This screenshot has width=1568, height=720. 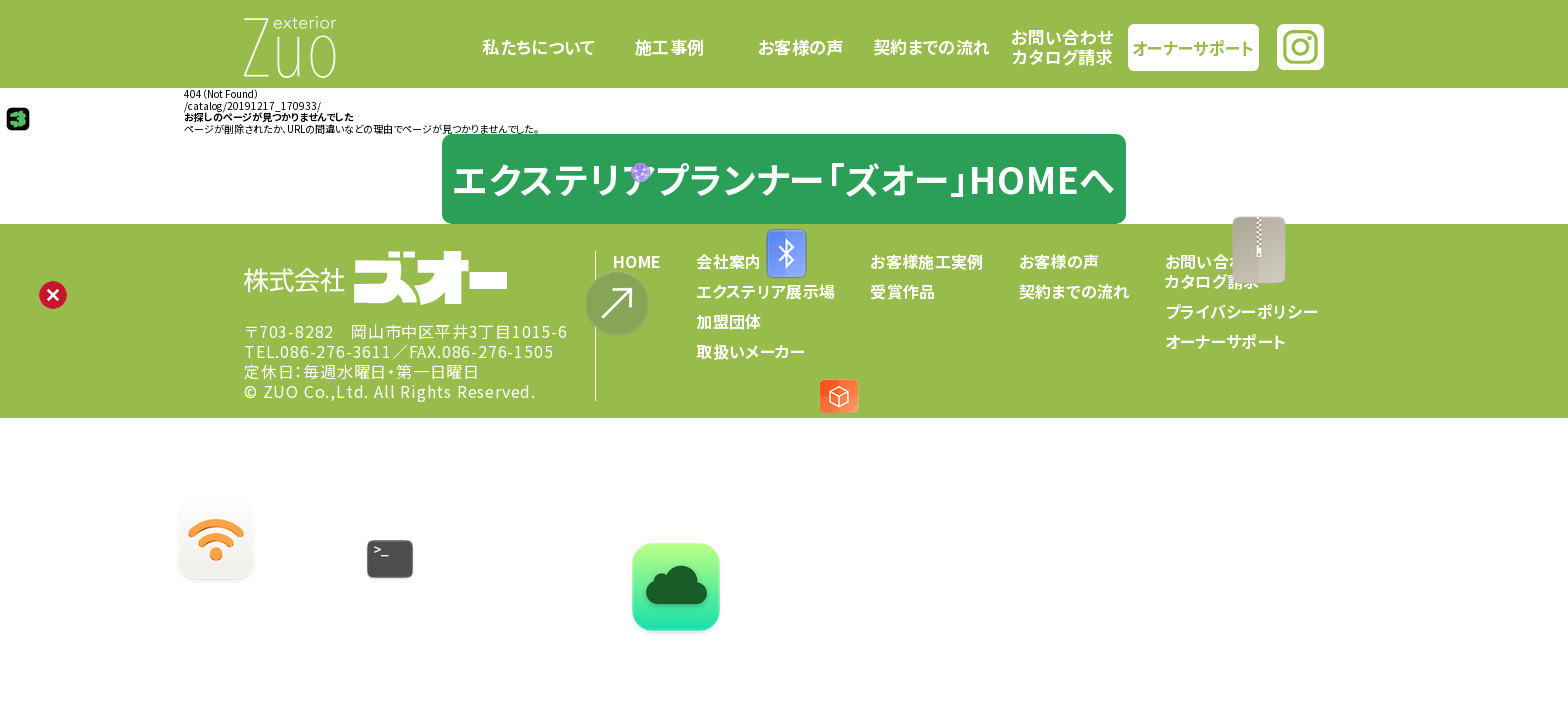 I want to click on open the archive manager application, so click(x=1259, y=250).